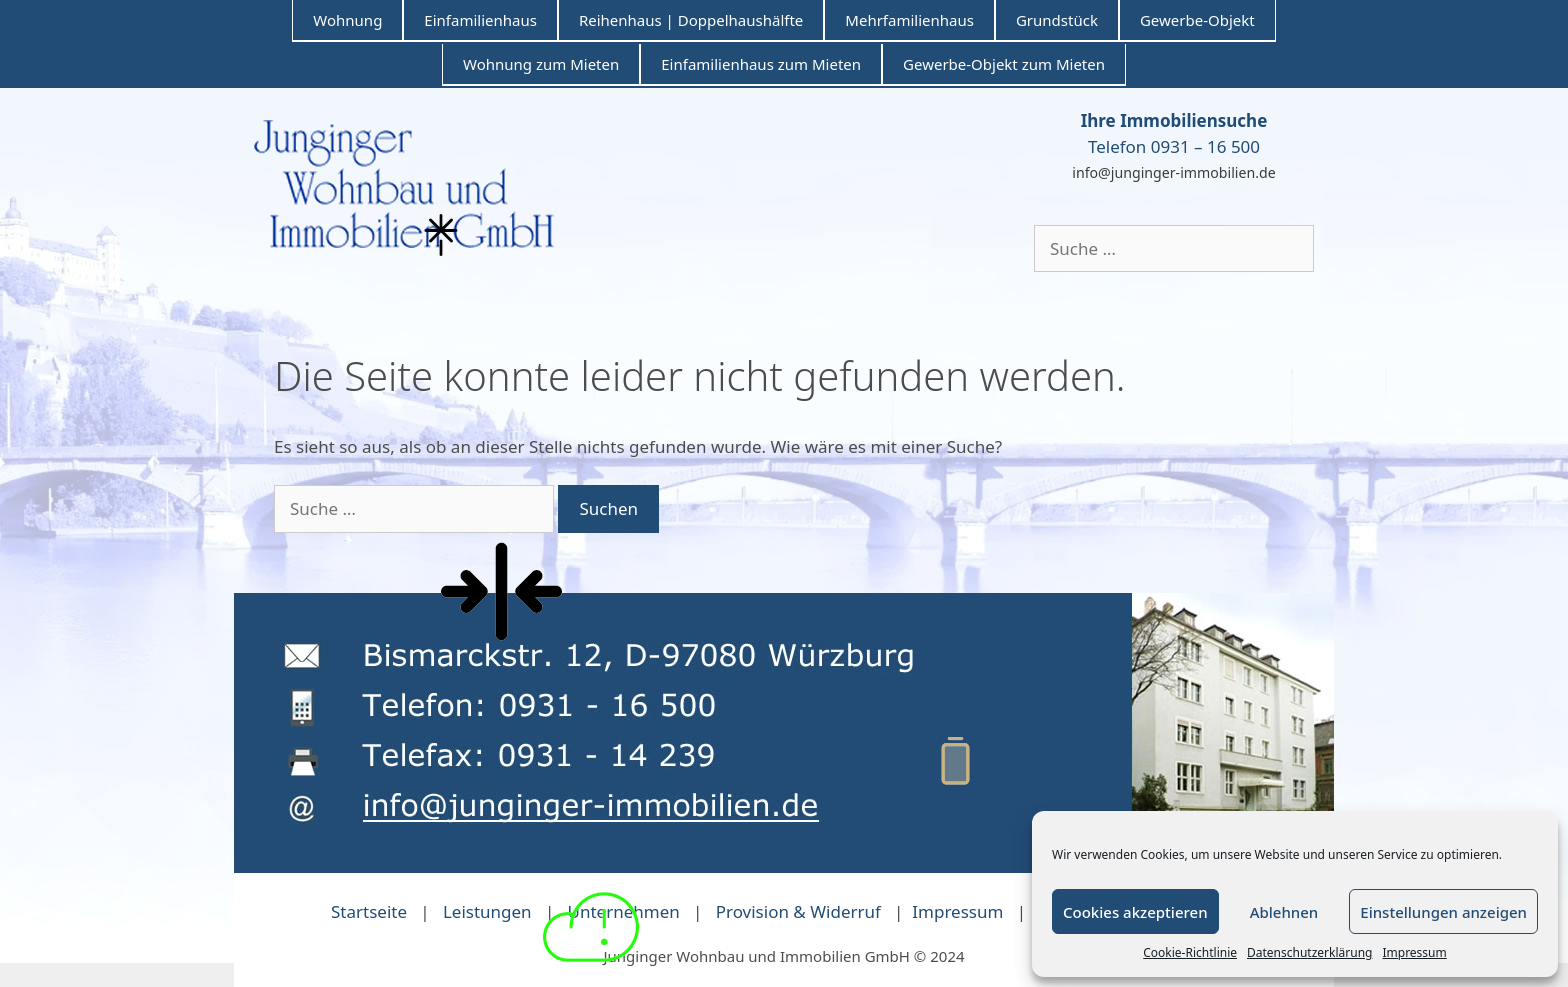 The width and height of the screenshot is (1568, 987). What do you see at coordinates (591, 927) in the screenshot?
I see `cloud storage warning or alert` at bounding box center [591, 927].